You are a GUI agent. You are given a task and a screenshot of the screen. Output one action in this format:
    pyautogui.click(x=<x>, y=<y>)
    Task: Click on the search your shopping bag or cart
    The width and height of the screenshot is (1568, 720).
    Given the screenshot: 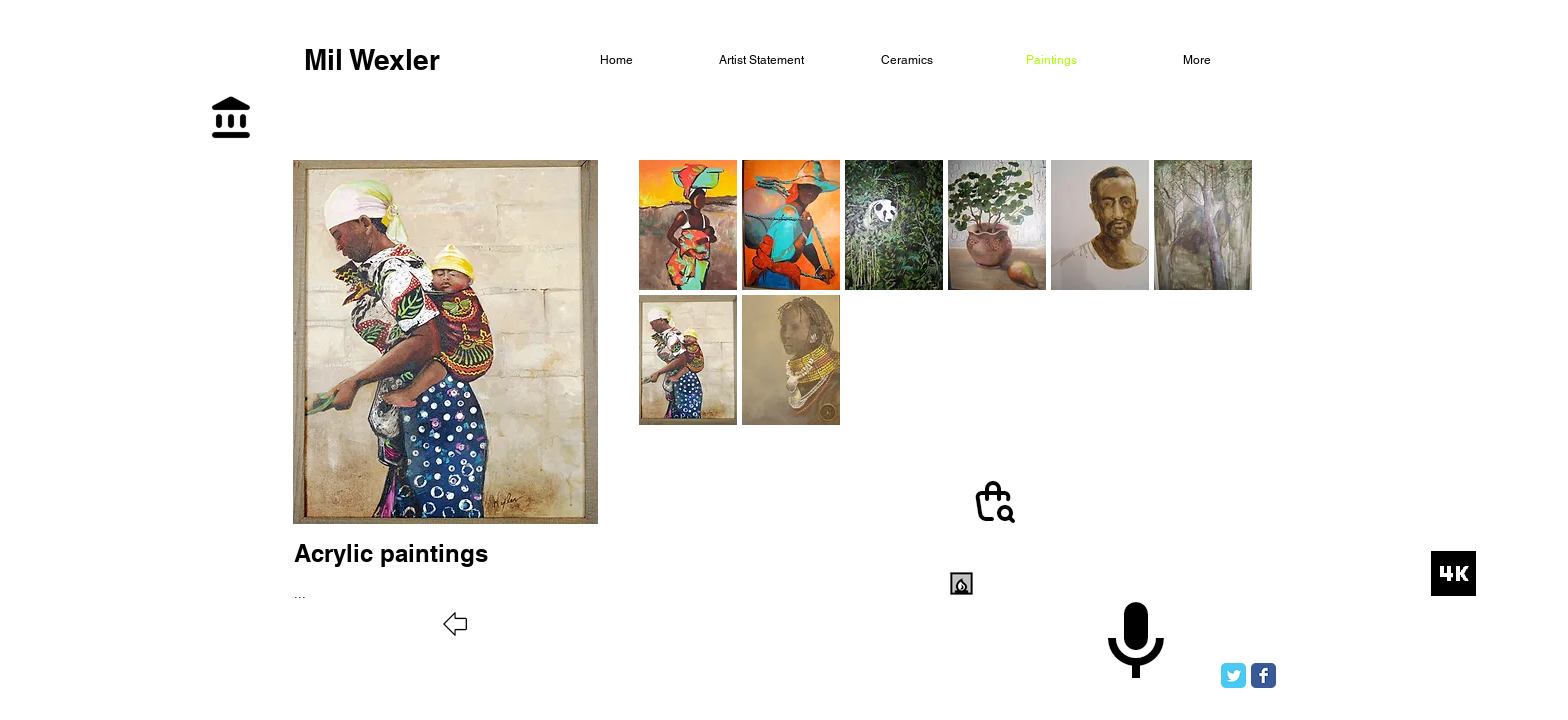 What is the action you would take?
    pyautogui.click(x=993, y=501)
    